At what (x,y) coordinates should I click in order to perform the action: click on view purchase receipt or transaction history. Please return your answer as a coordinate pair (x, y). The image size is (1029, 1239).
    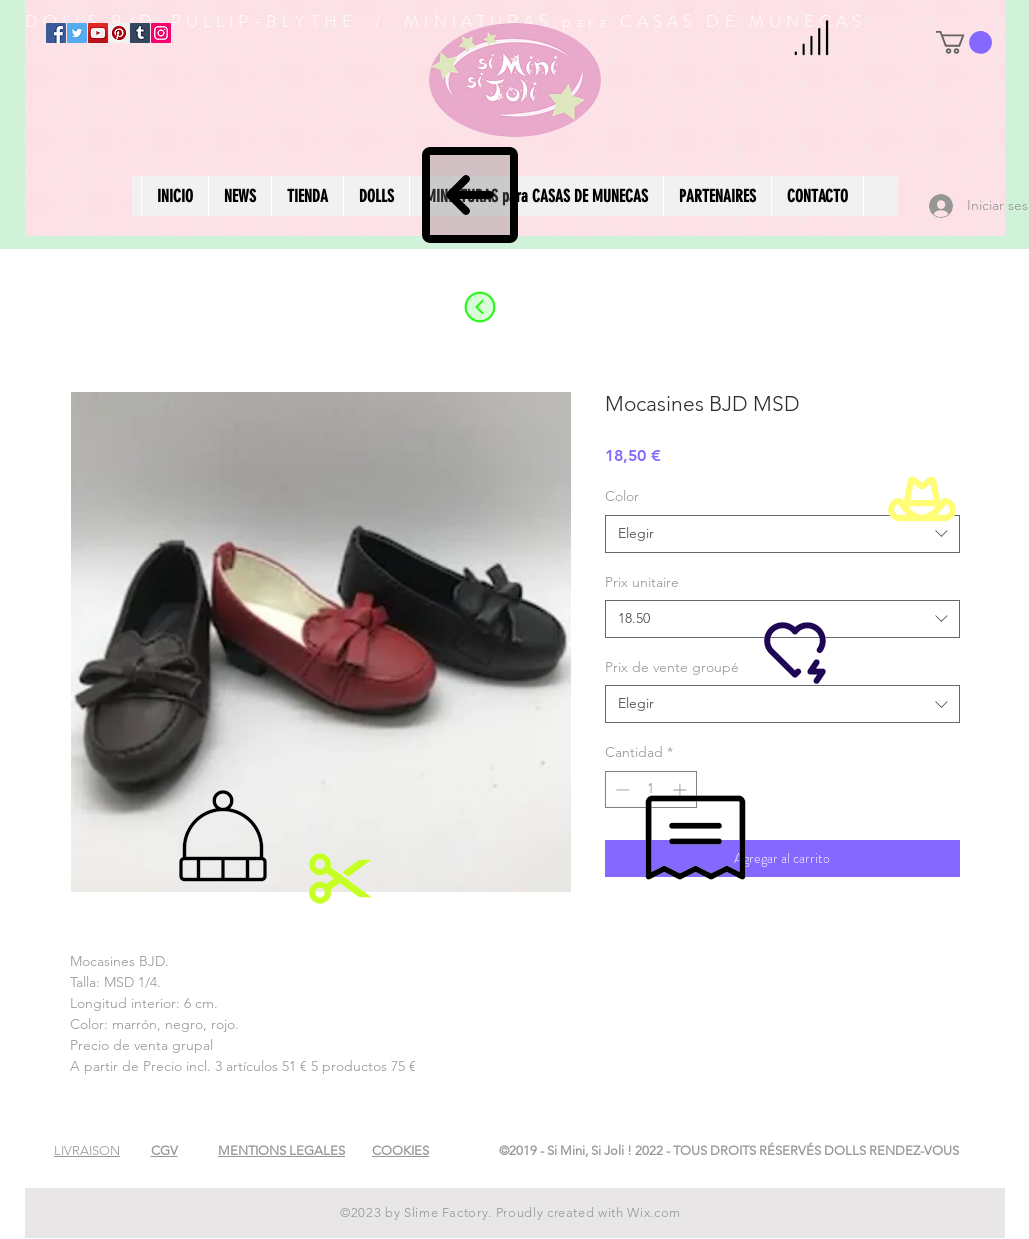
    Looking at the image, I should click on (695, 837).